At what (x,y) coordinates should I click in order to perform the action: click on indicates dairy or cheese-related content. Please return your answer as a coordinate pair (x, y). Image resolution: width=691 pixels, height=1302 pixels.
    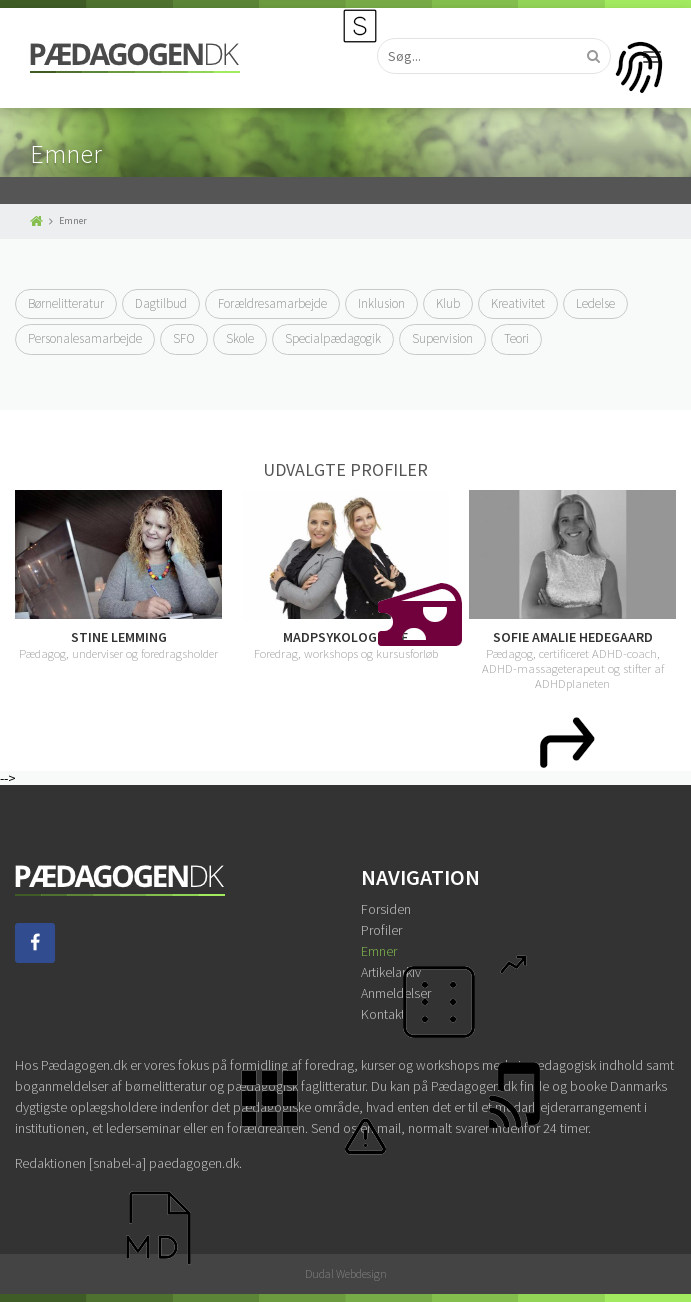
    Looking at the image, I should click on (420, 619).